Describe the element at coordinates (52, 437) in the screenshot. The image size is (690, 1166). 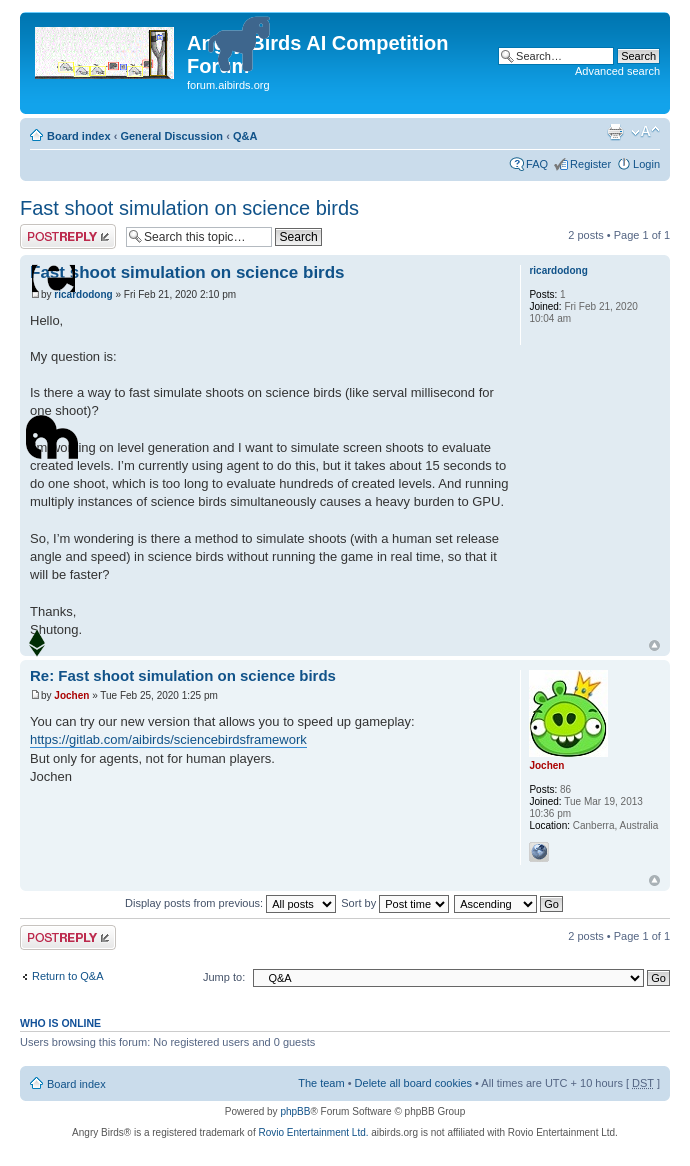
I see `migadu email hosting service logo` at that location.